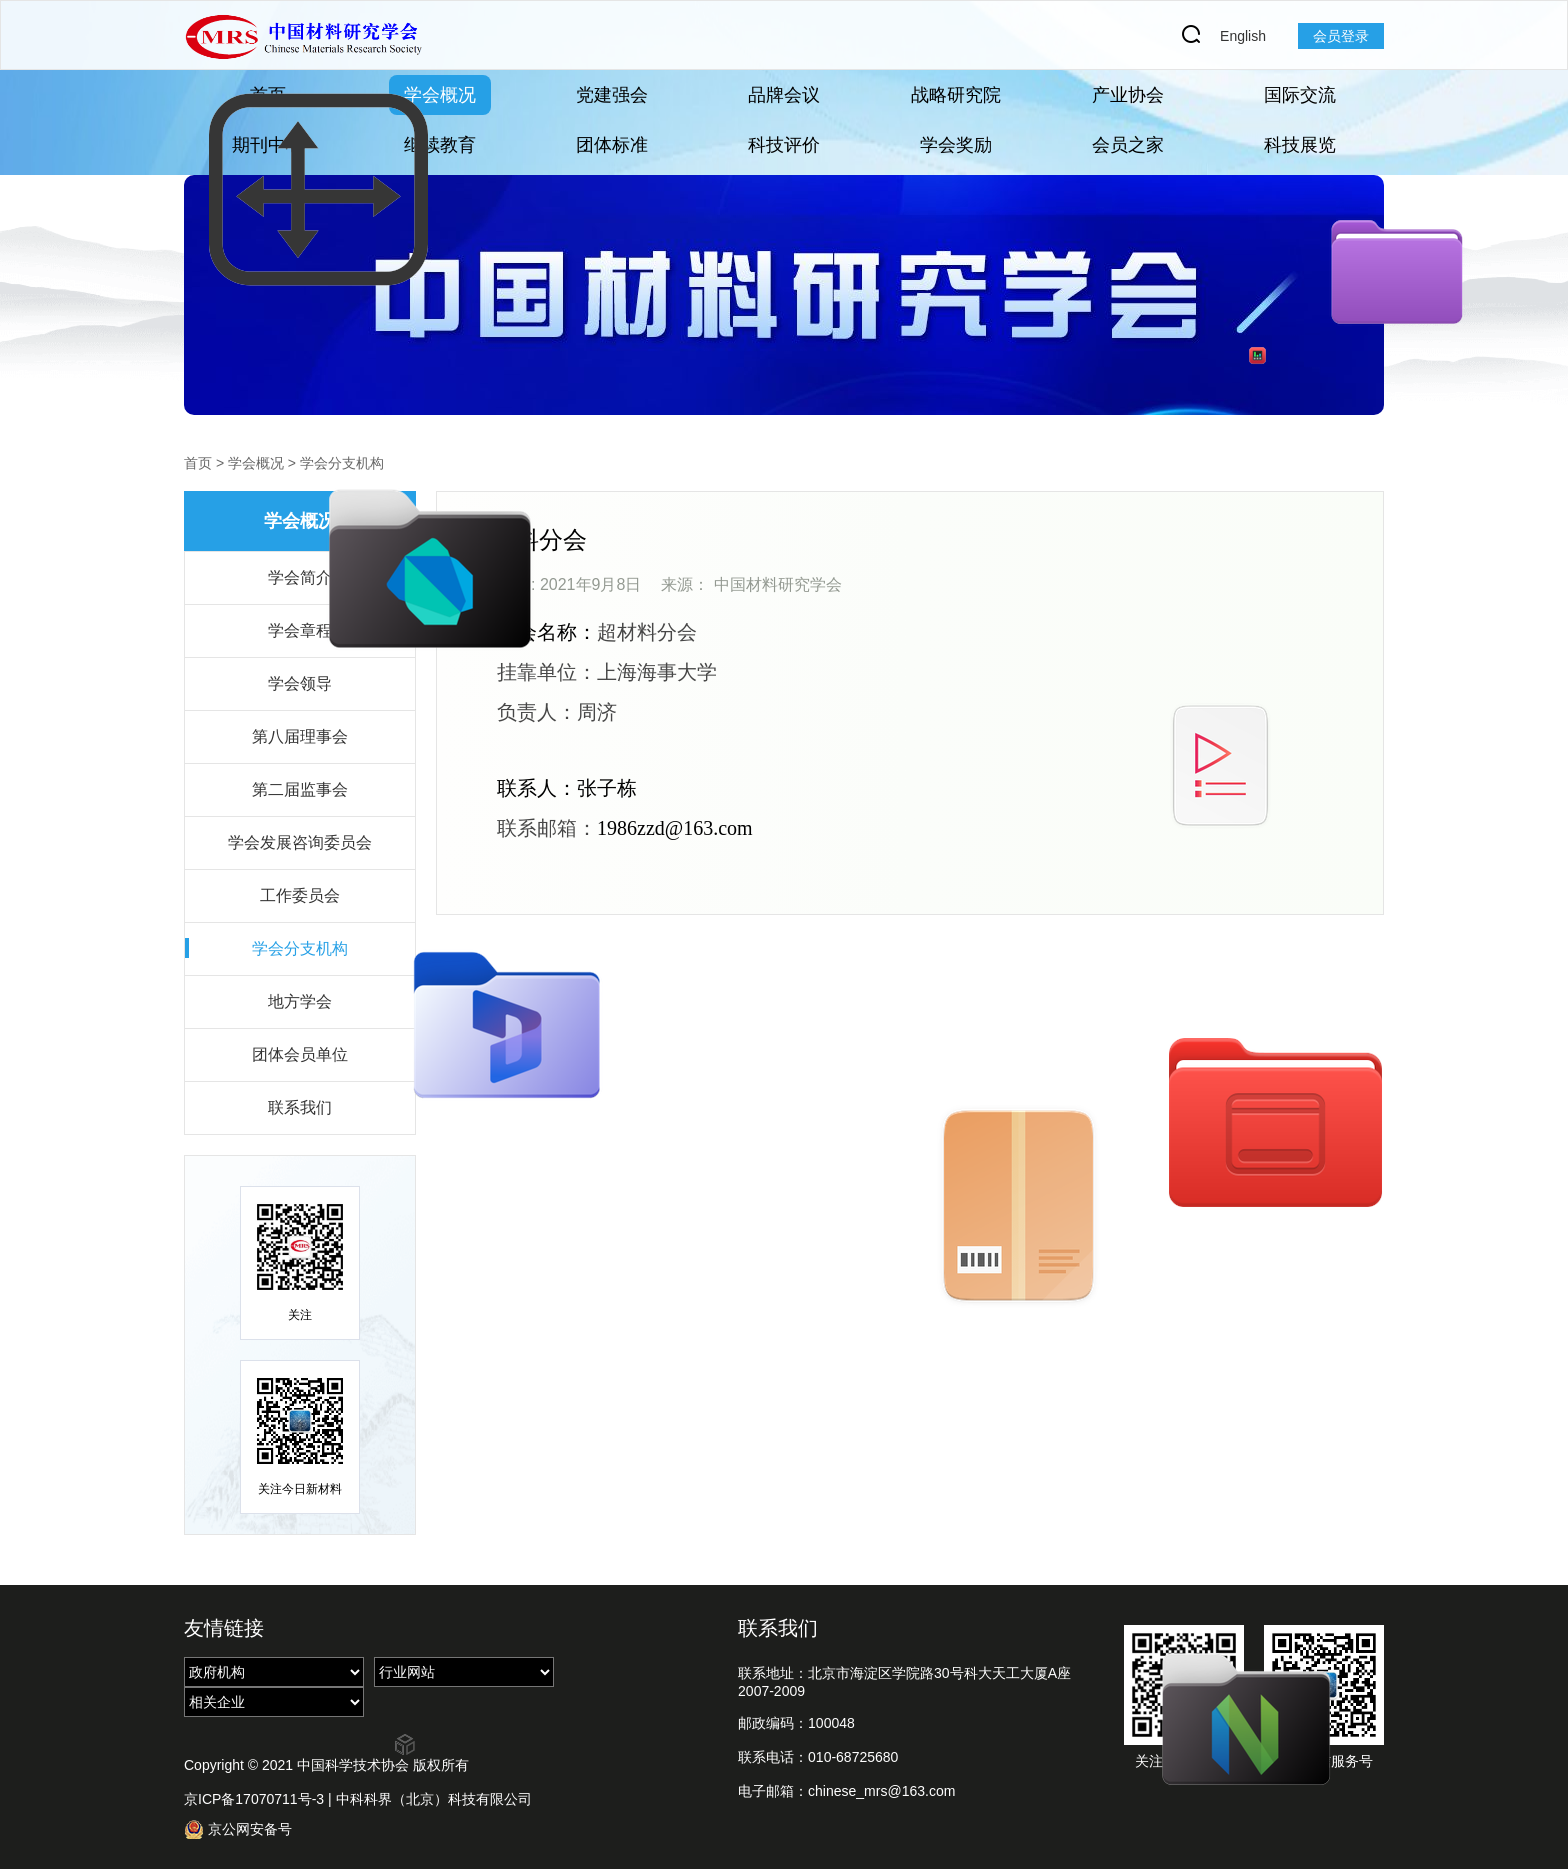 The width and height of the screenshot is (1568, 1869). Describe the element at coordinates (318, 189) in the screenshot. I see `adjust display or screen settings` at that location.